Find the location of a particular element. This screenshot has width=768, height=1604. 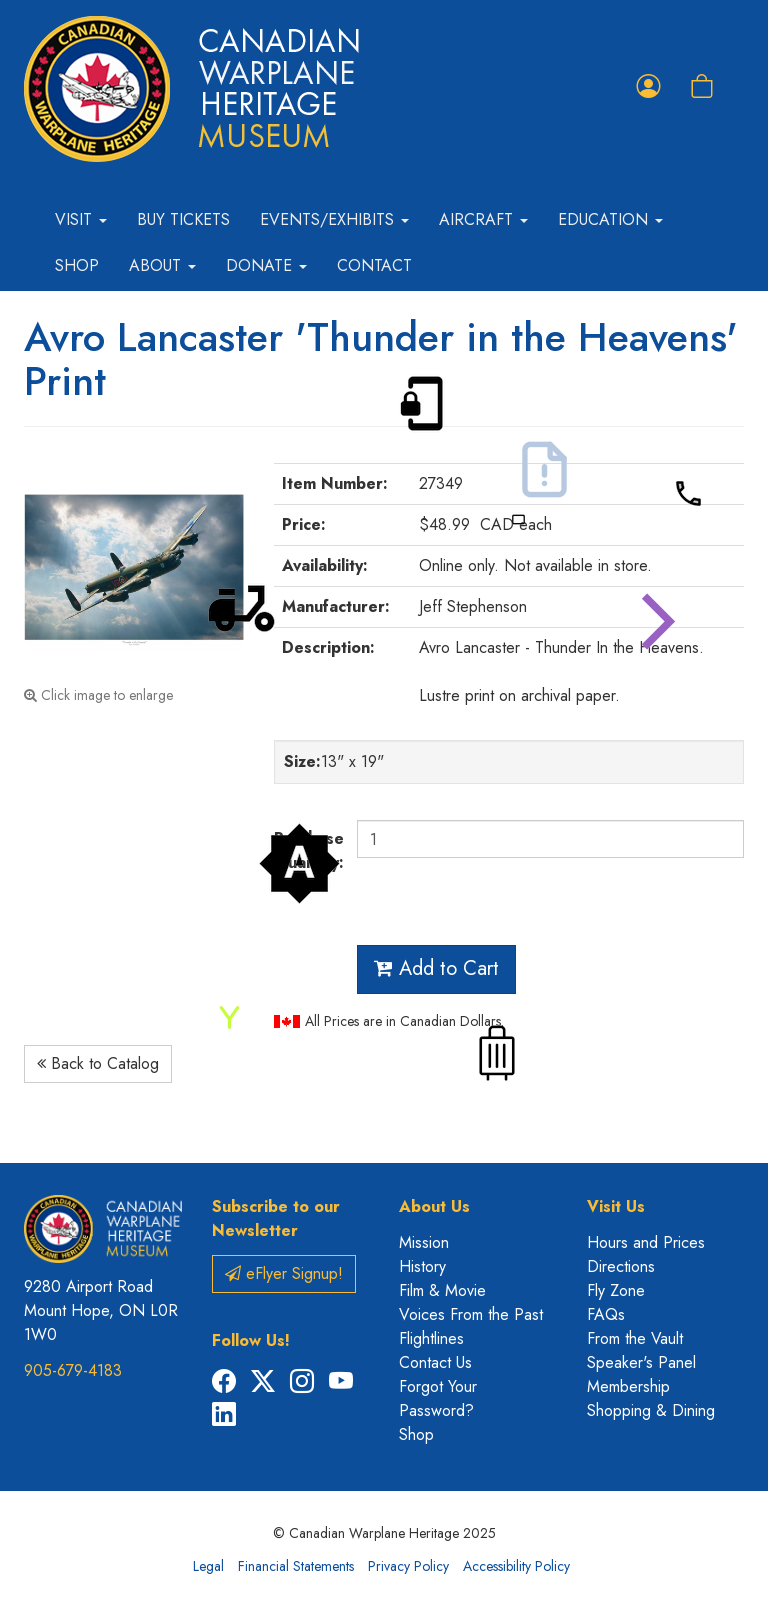

select moped or scooter delivery option is located at coordinates (241, 608).